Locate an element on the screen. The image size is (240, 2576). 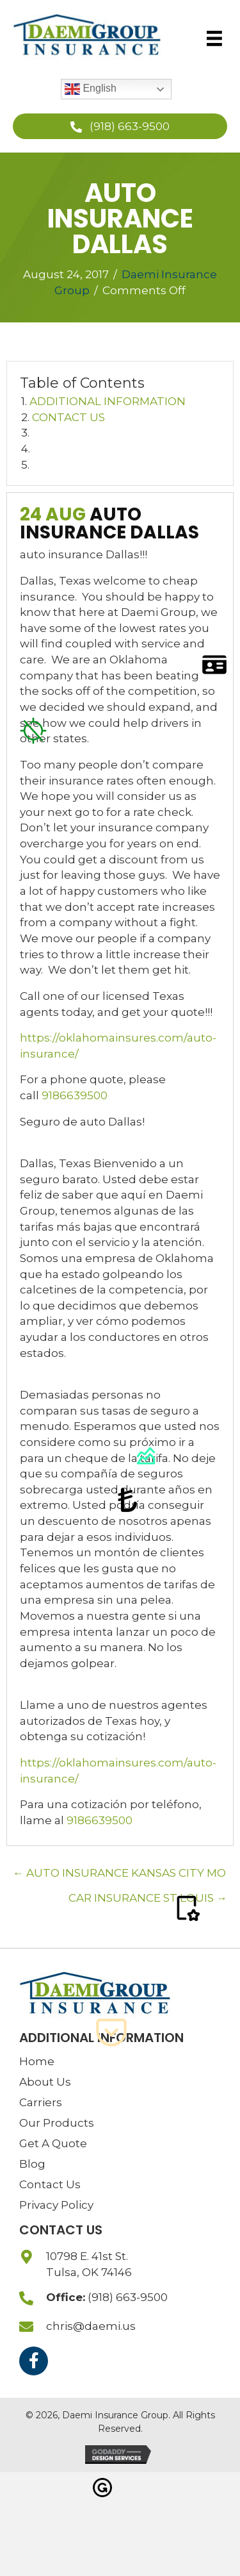
mark tablet as favorite device is located at coordinates (186, 1907).